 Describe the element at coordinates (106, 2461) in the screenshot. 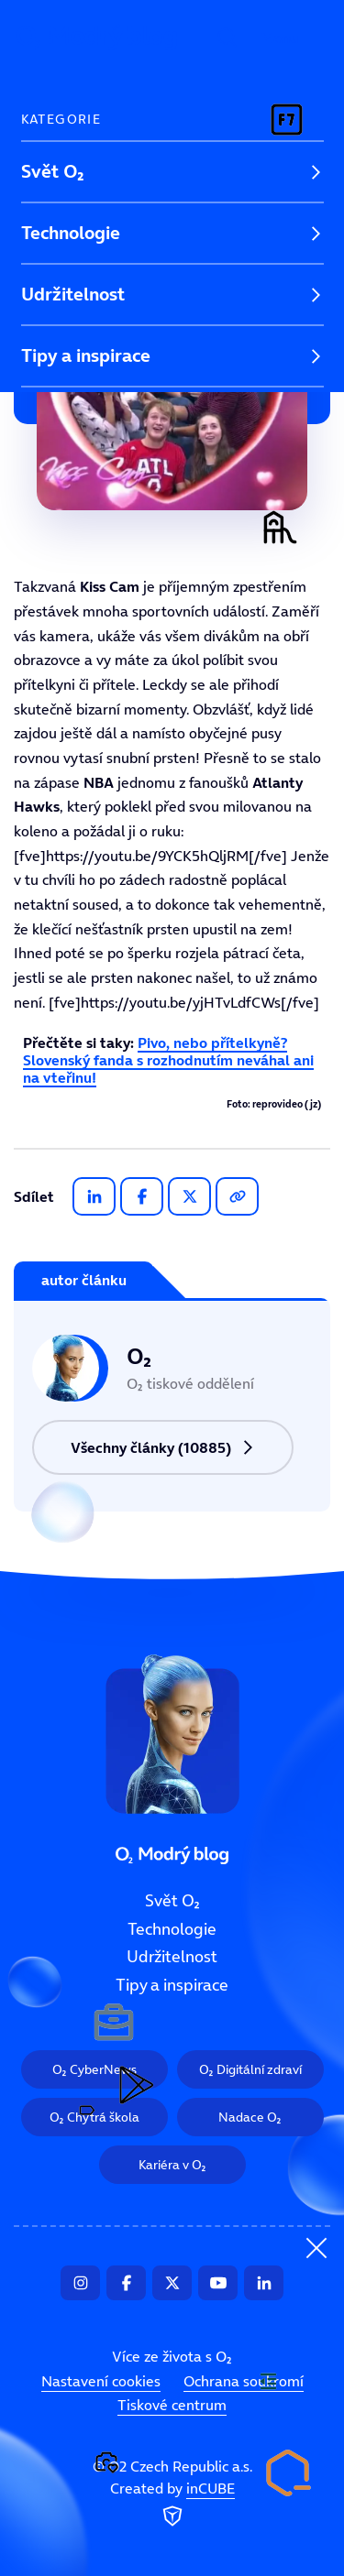

I see `mark photo as favorite` at that location.